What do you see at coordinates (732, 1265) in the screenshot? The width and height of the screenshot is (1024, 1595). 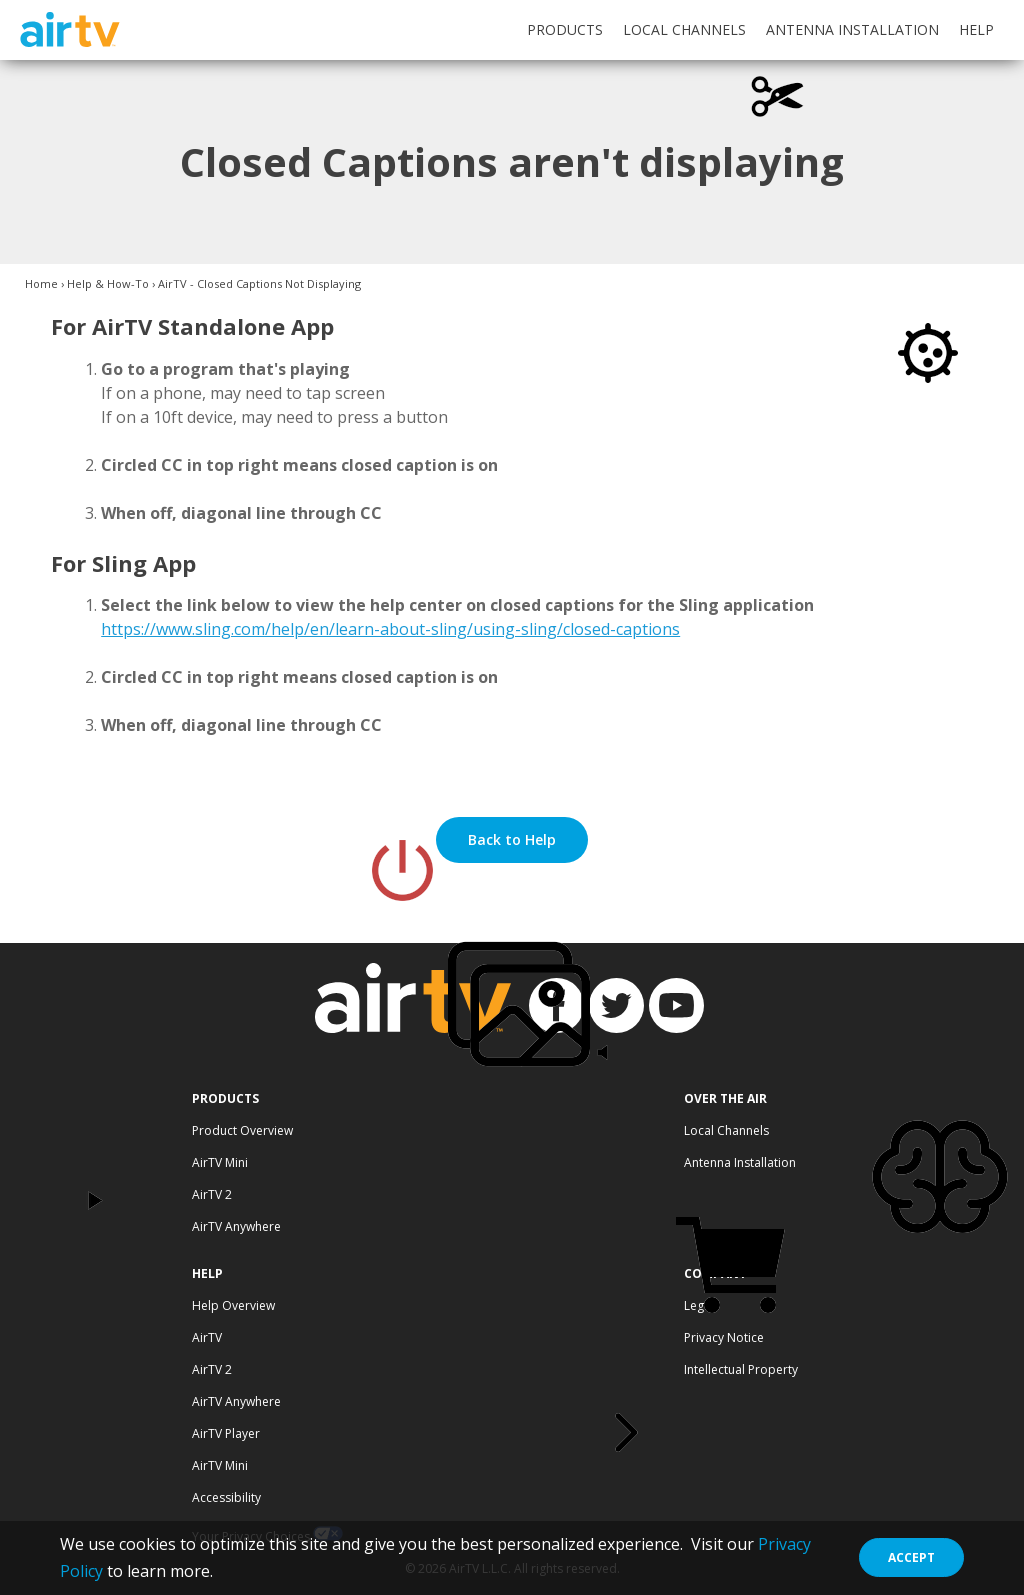 I see `view your shopping cart` at bounding box center [732, 1265].